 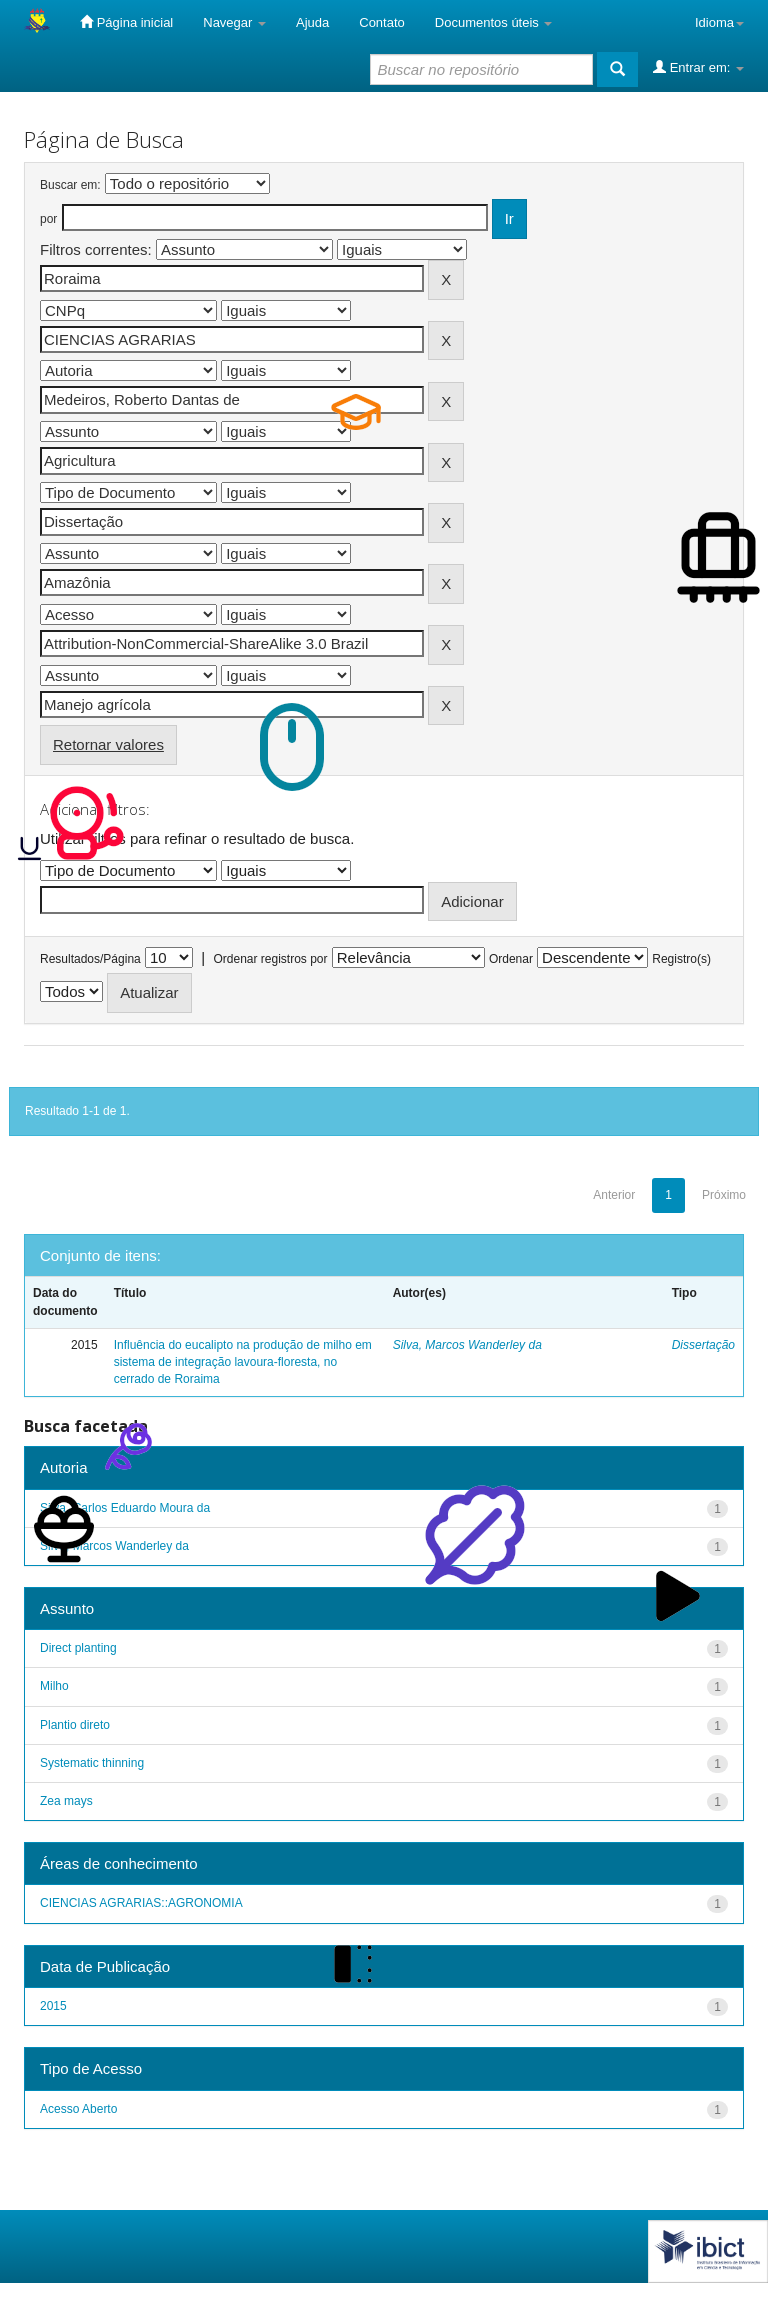 I want to click on view dessert or ice cream options, so click(x=64, y=1529).